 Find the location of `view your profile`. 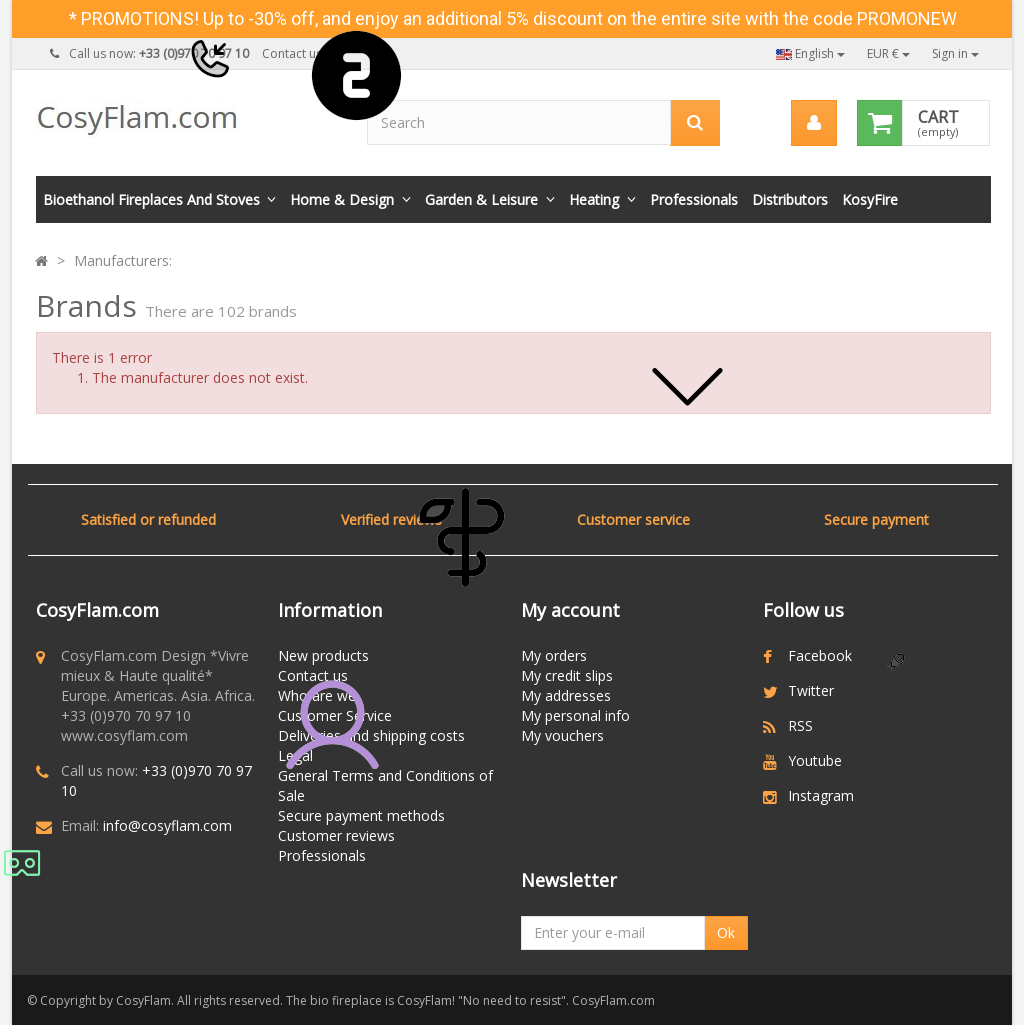

view your profile is located at coordinates (332, 726).